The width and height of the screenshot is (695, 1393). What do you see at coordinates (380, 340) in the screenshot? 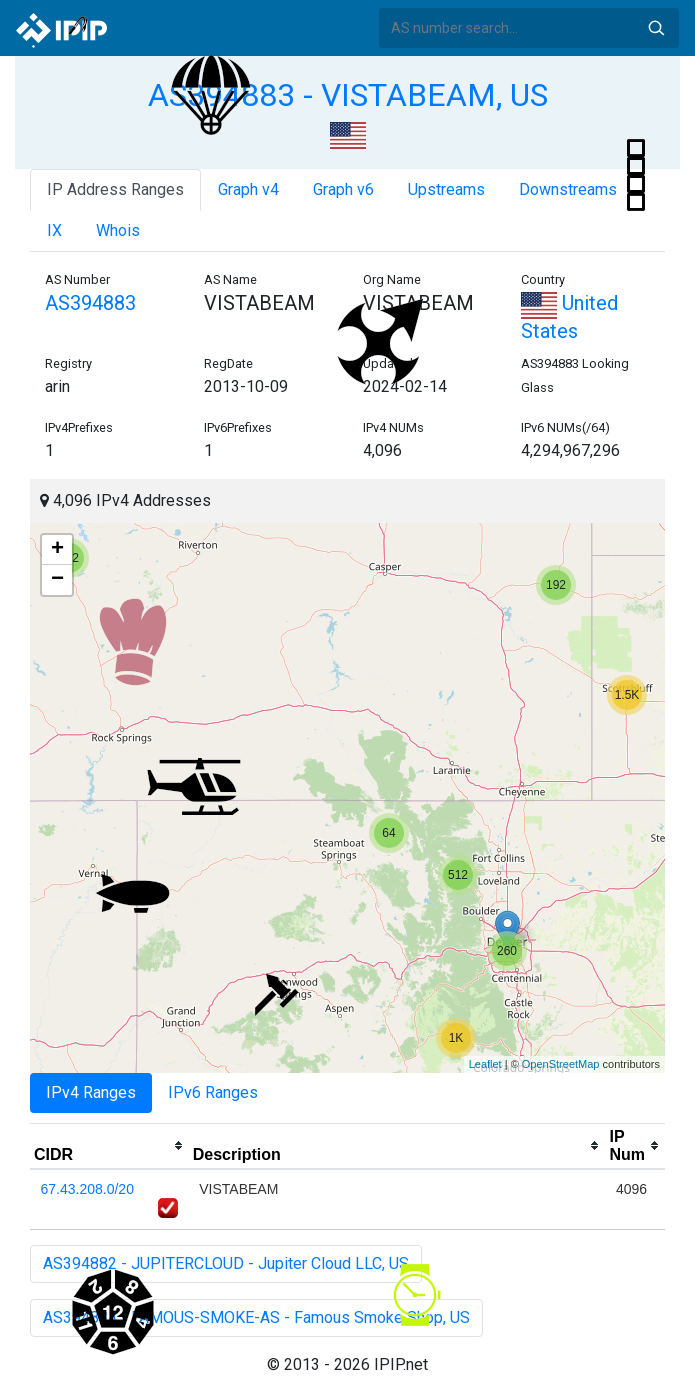
I see `select shuriken weapon in game inventory` at bounding box center [380, 340].